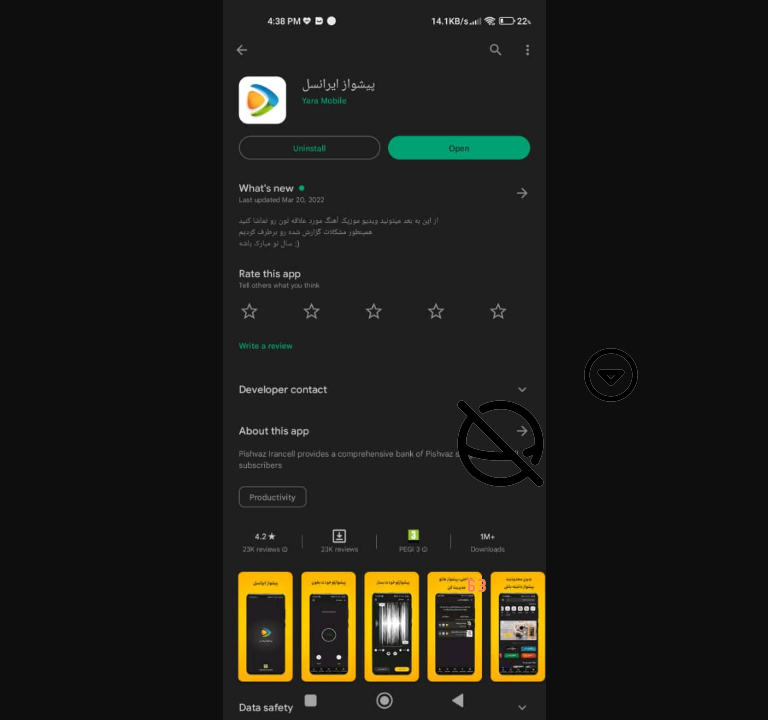  I want to click on disable 3D or spherical view mode, so click(500, 443).